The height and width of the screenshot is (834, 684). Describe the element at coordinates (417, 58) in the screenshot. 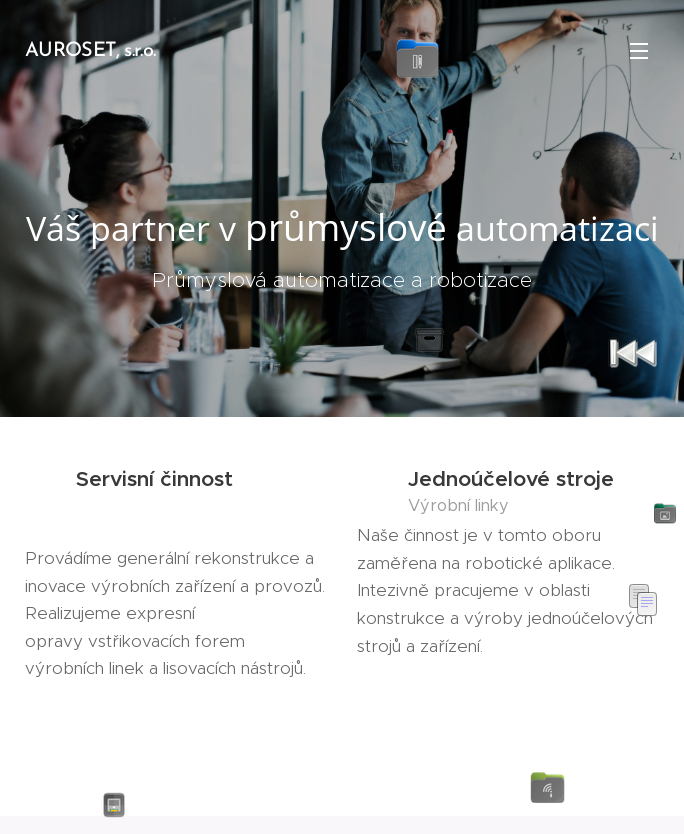

I see `access your templates folder` at that location.